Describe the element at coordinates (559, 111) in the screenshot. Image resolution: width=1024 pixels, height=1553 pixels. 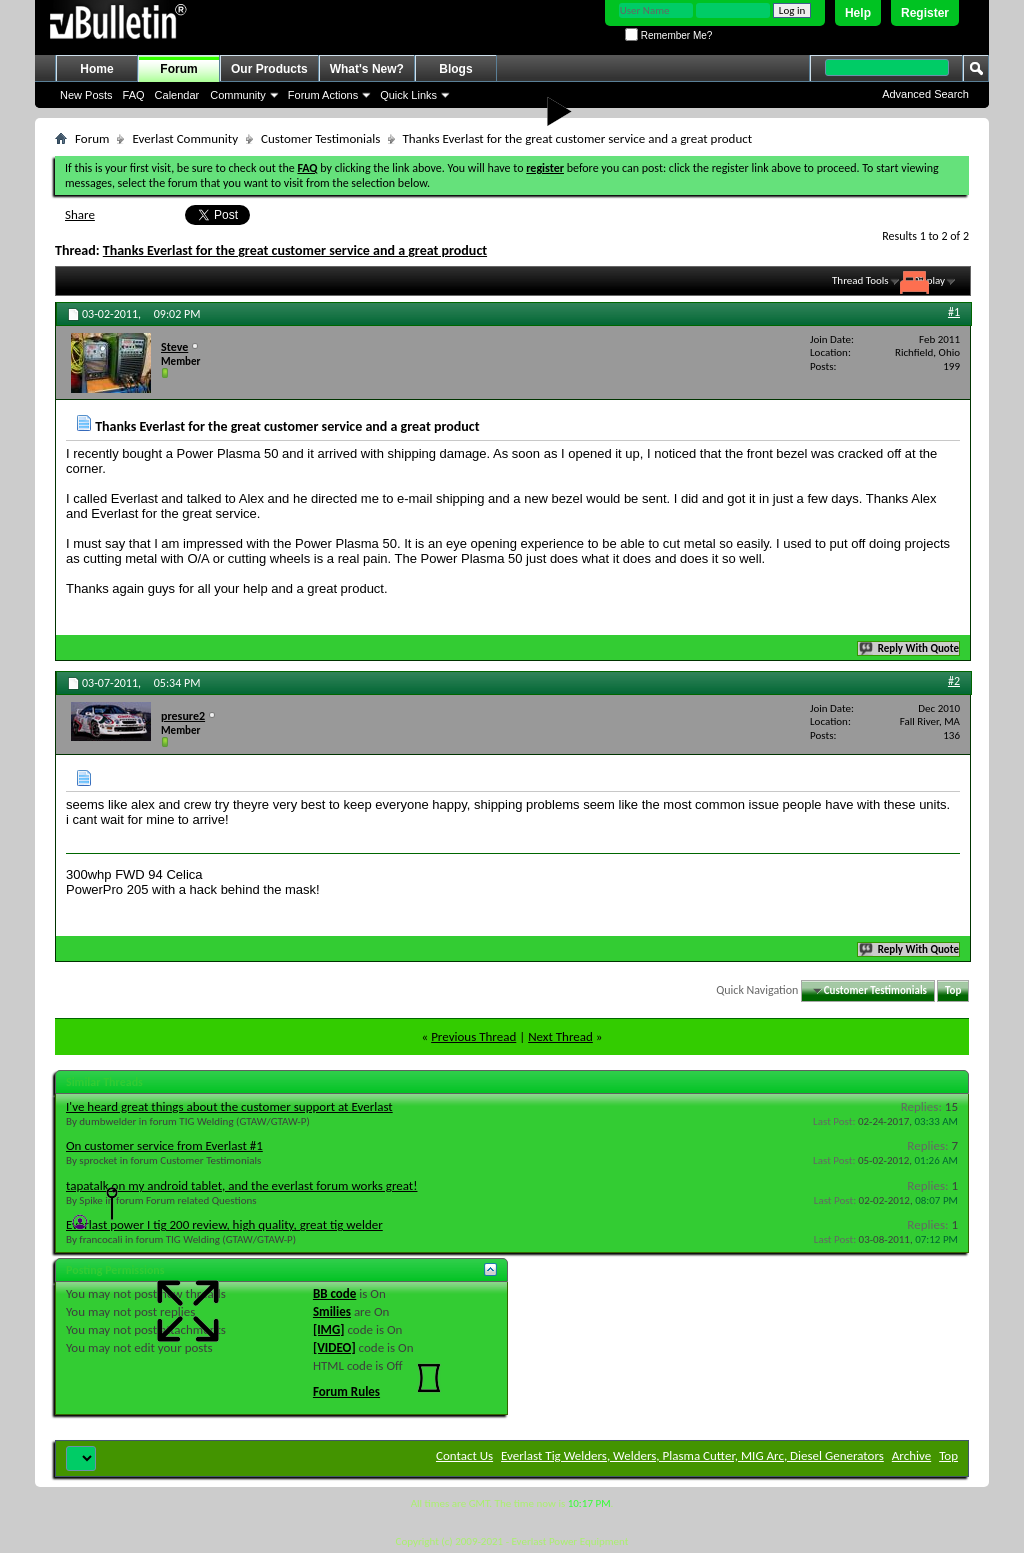
I see `start playing media` at that location.